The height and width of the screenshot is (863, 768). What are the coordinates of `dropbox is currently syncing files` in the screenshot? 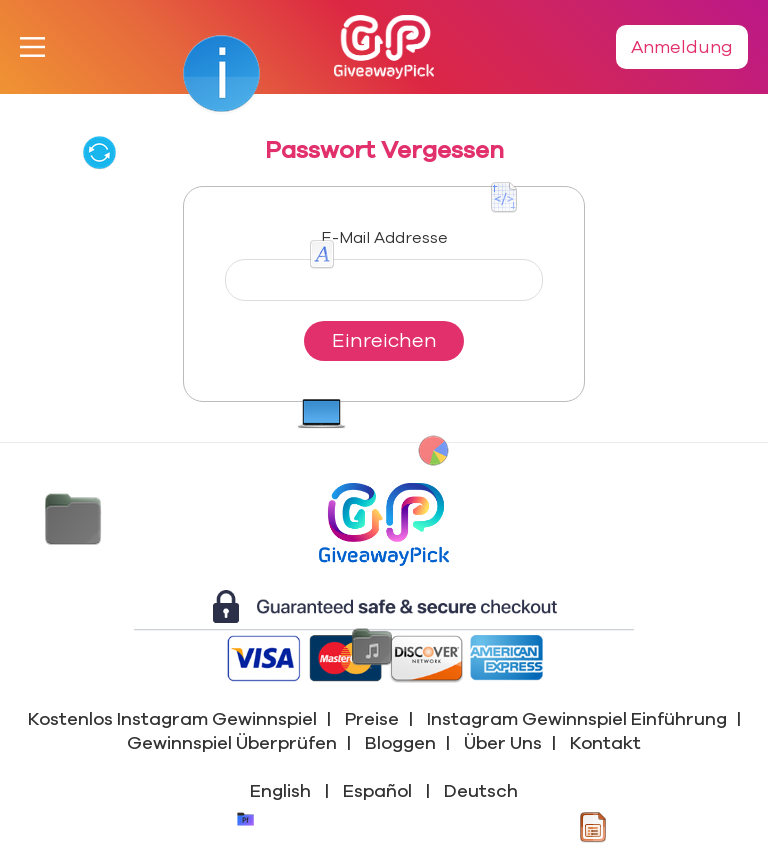 It's located at (99, 152).